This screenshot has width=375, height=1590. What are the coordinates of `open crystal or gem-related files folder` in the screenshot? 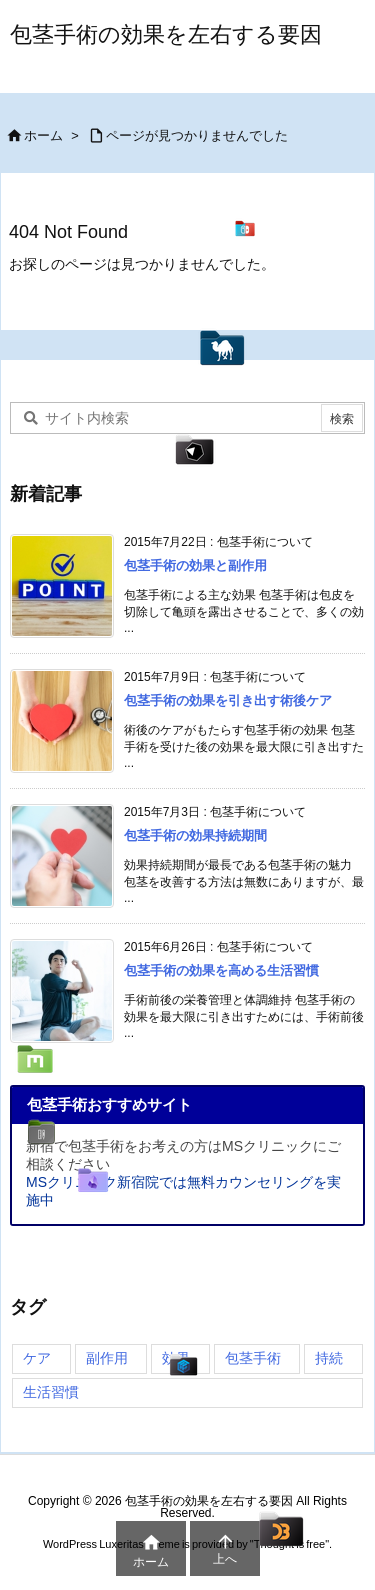 It's located at (194, 450).